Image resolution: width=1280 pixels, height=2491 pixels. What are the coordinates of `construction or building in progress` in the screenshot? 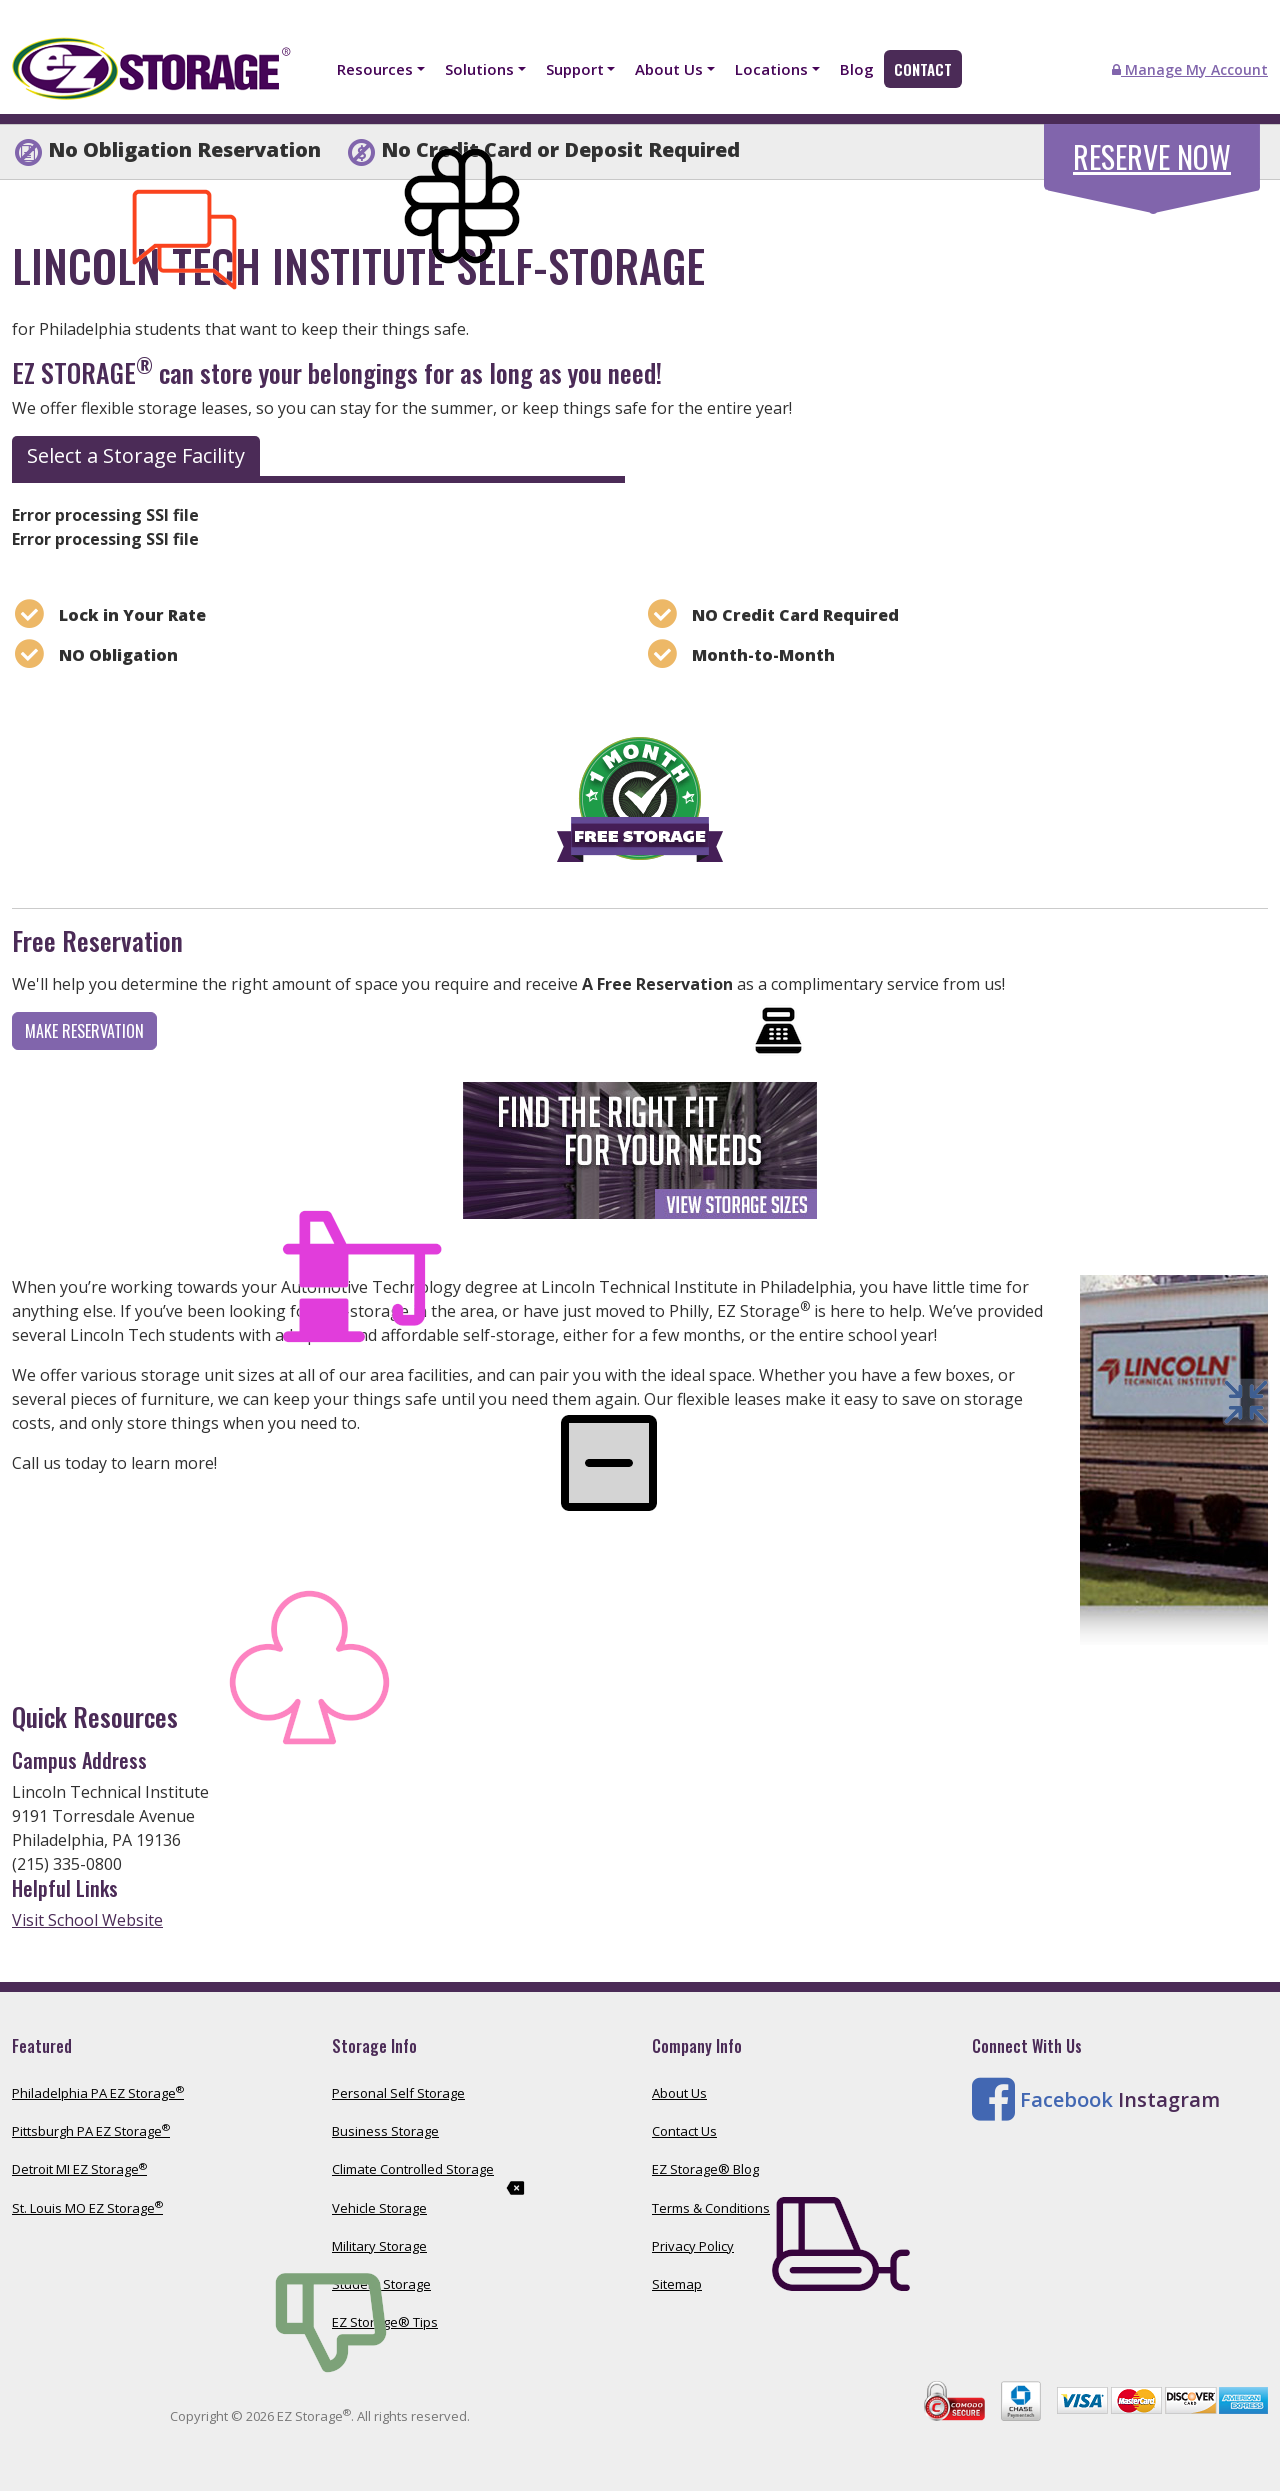 It's located at (841, 2244).